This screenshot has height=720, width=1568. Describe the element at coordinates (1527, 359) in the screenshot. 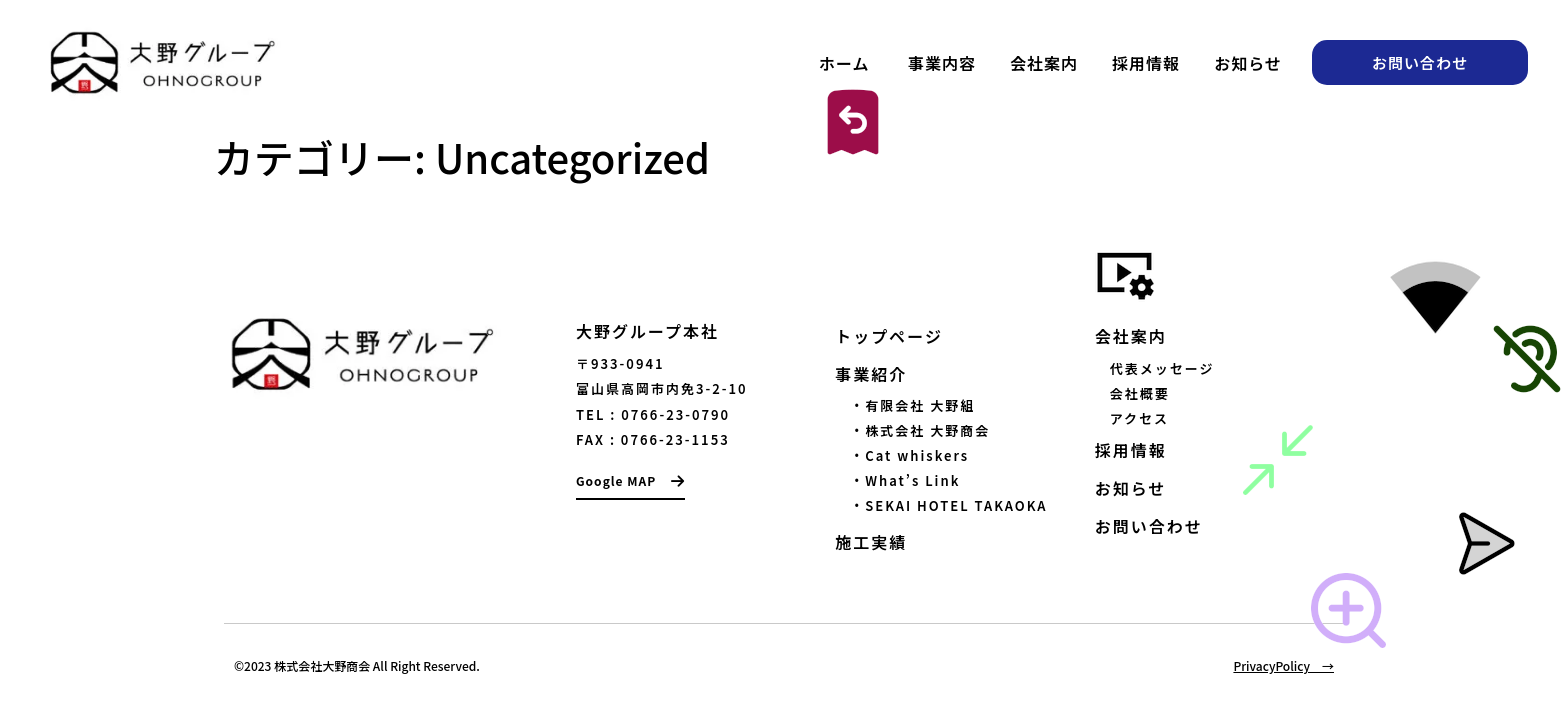

I see `mute audio or disable listening` at that location.